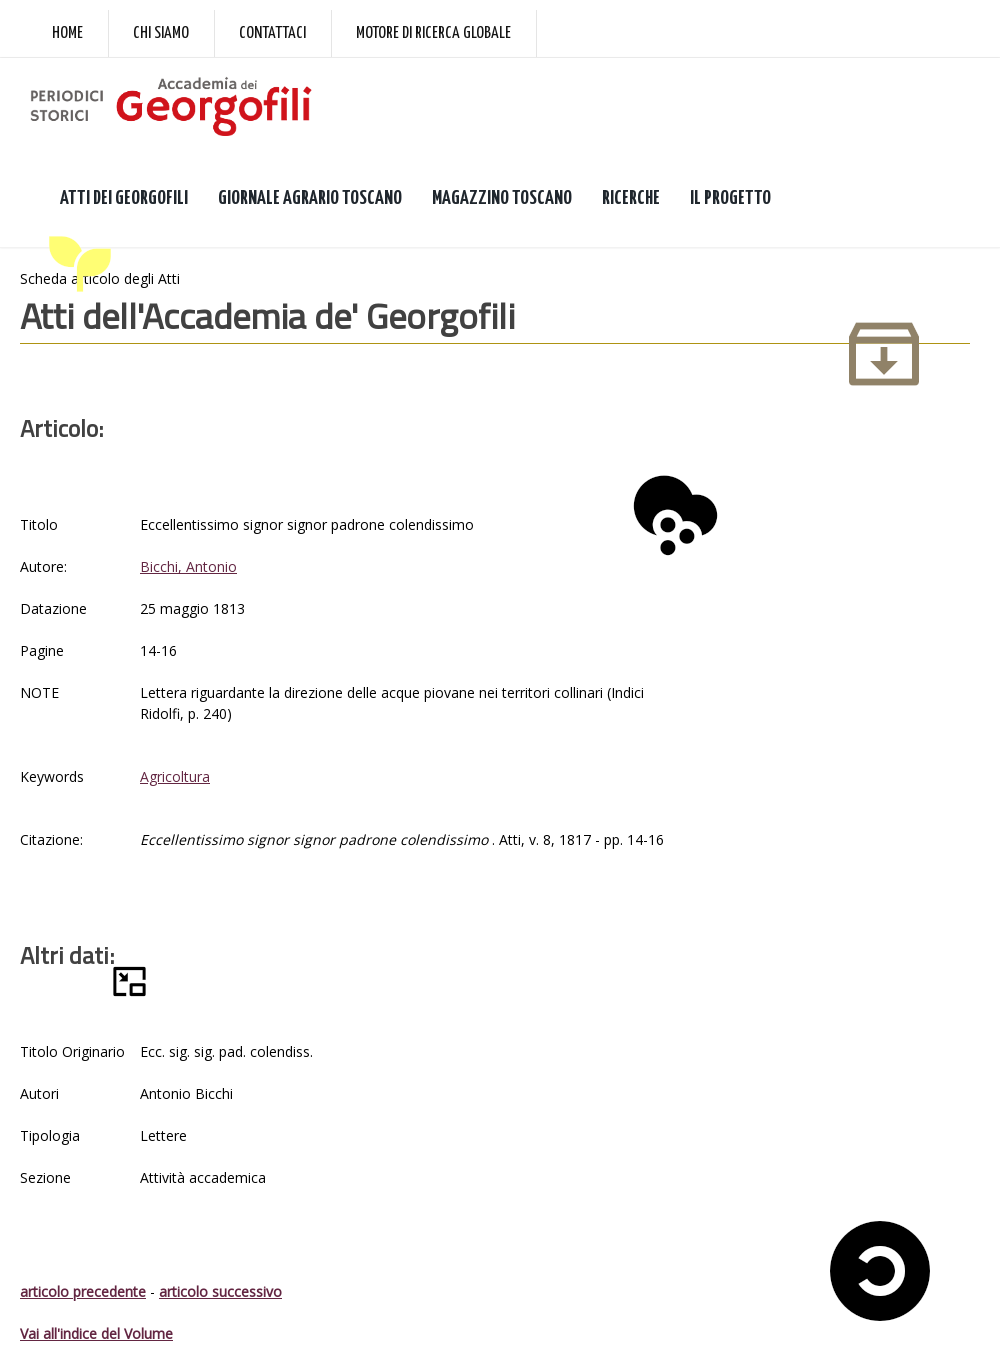  Describe the element at coordinates (129, 981) in the screenshot. I see `enable picture-in-picture mode` at that location.